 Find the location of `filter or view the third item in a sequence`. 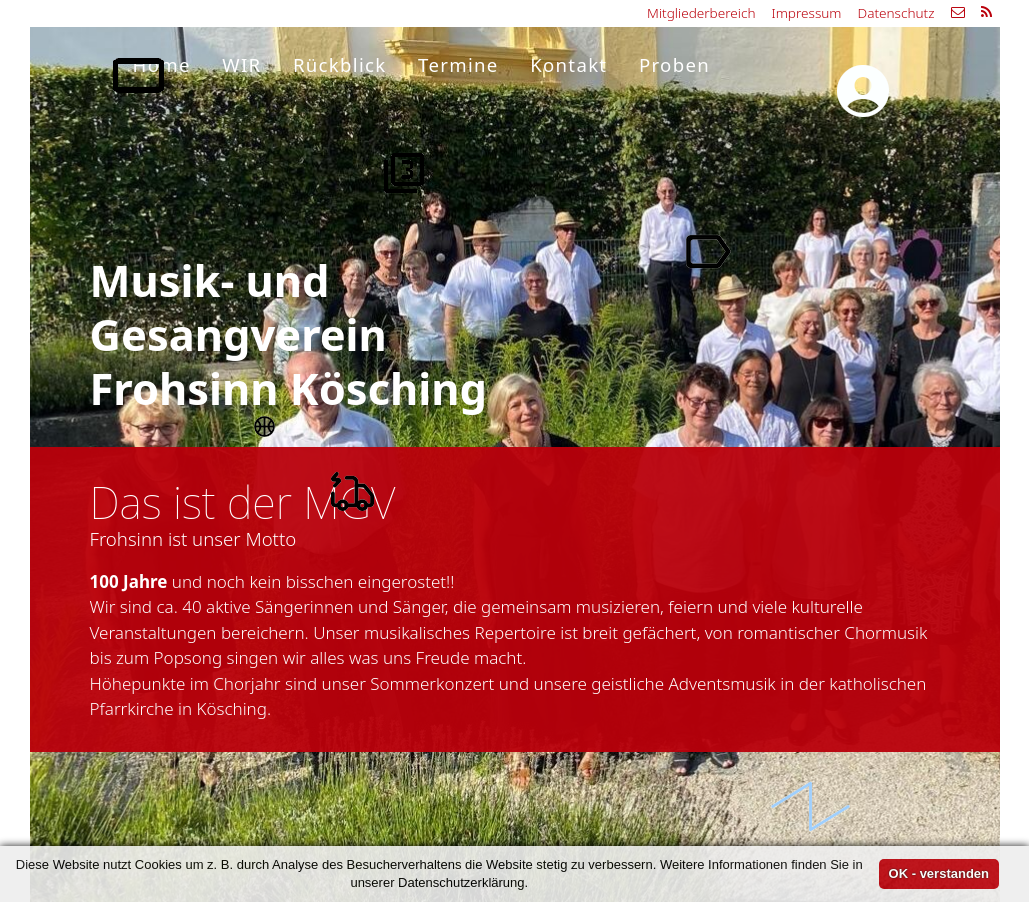

filter or view the third item in a sequence is located at coordinates (404, 173).